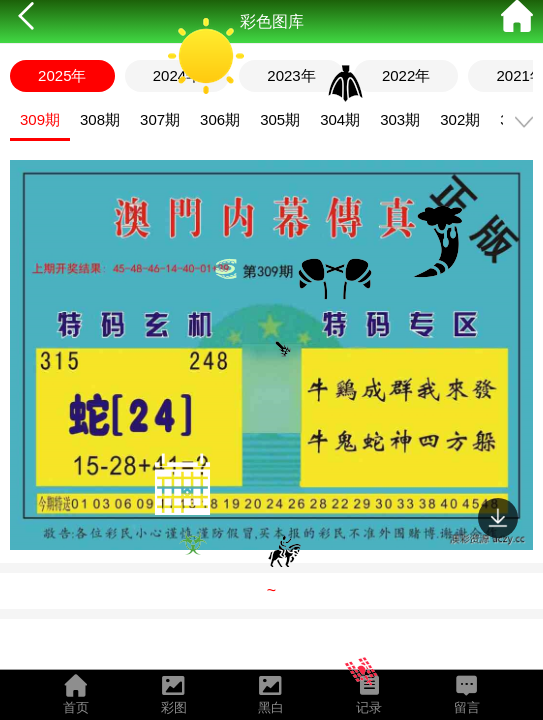 This screenshot has height=720, width=543. What do you see at coordinates (284, 551) in the screenshot?
I see `select cavalry unit type` at bounding box center [284, 551].